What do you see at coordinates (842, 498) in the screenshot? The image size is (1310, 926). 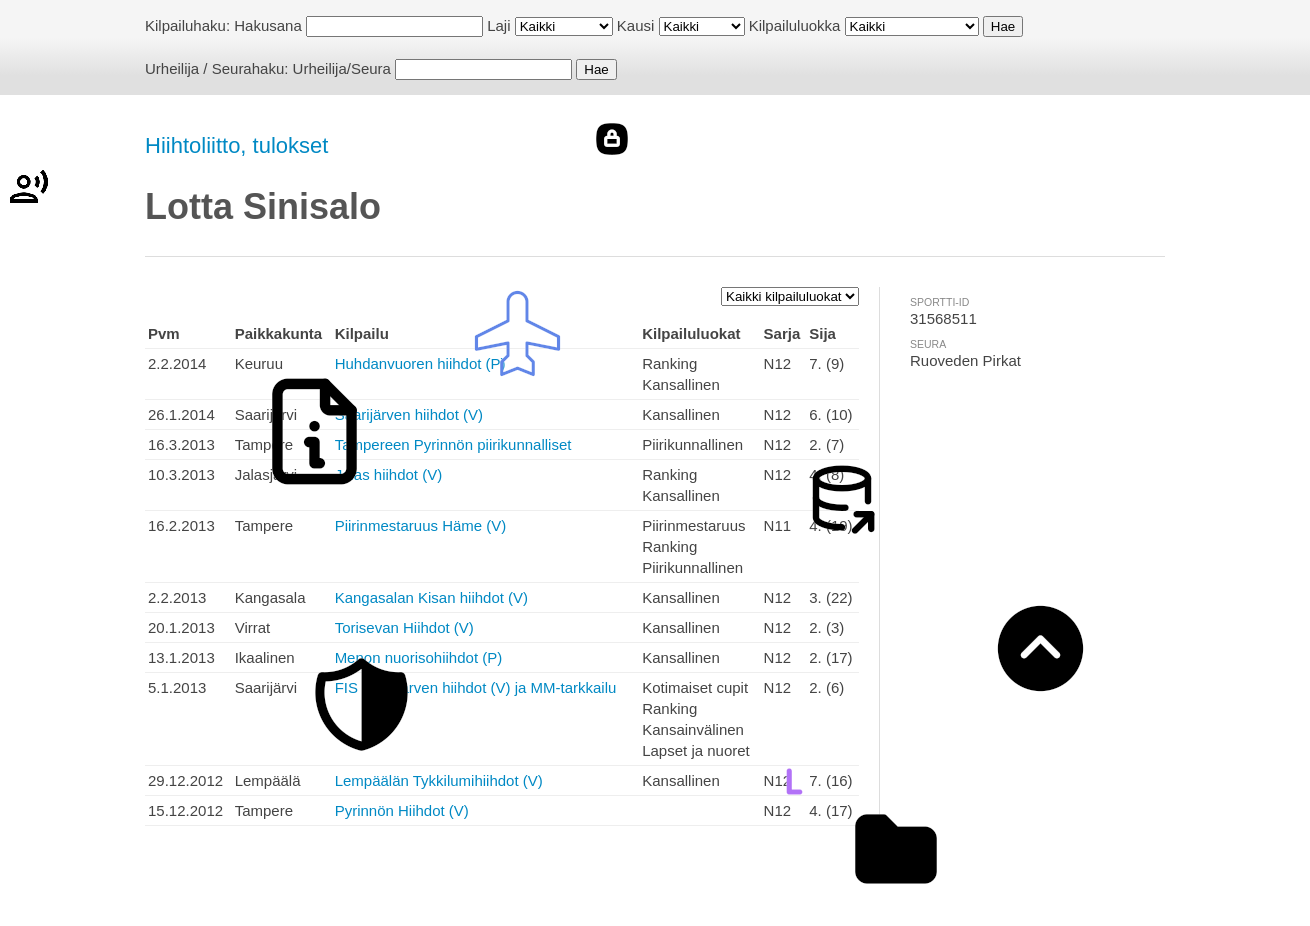 I see `share database with others` at bounding box center [842, 498].